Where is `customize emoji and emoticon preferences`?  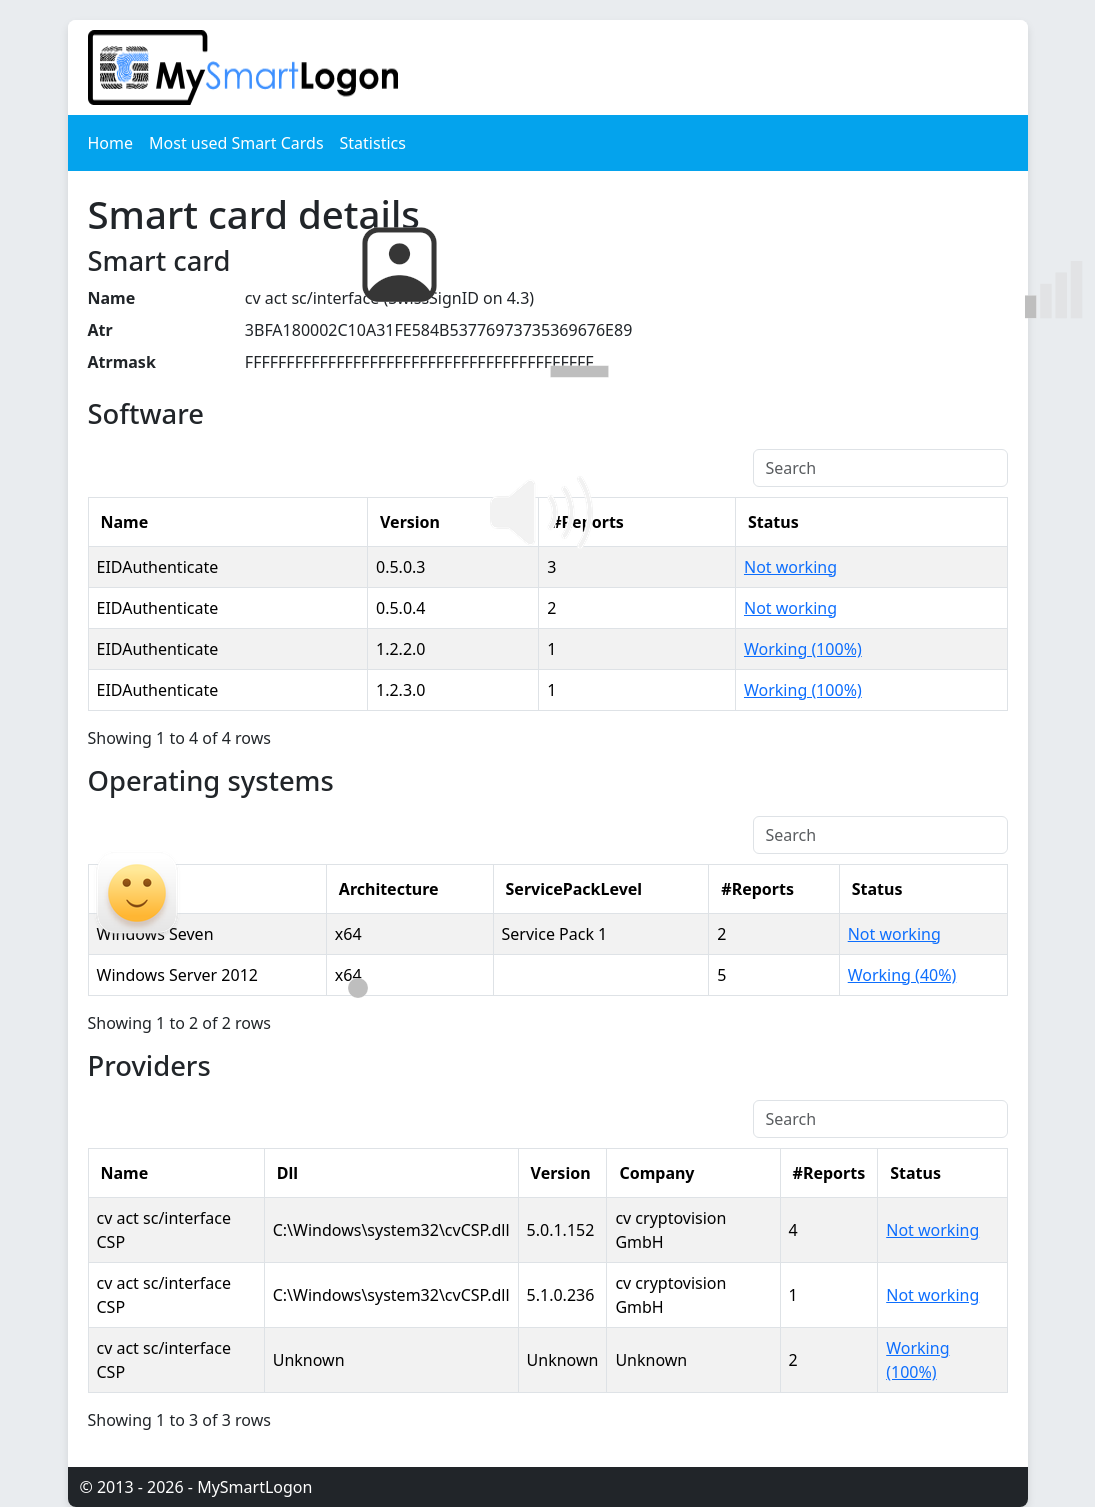
customize emoji and emoticon preferences is located at coordinates (137, 893).